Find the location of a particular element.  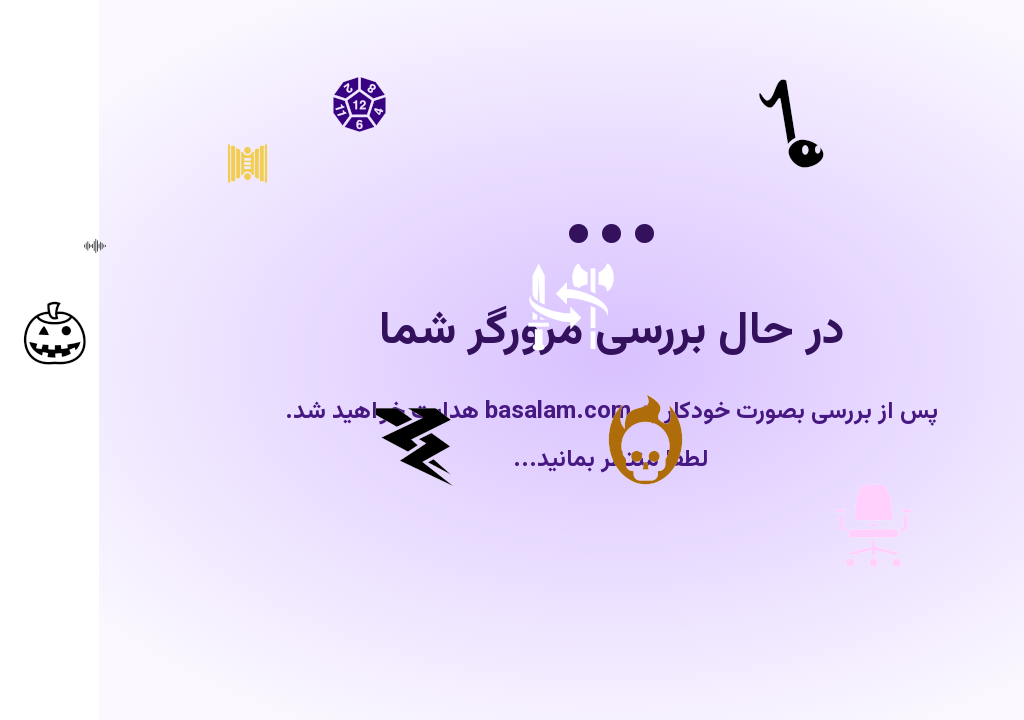

accordion or bellows instrument in a music game is located at coordinates (247, 163).